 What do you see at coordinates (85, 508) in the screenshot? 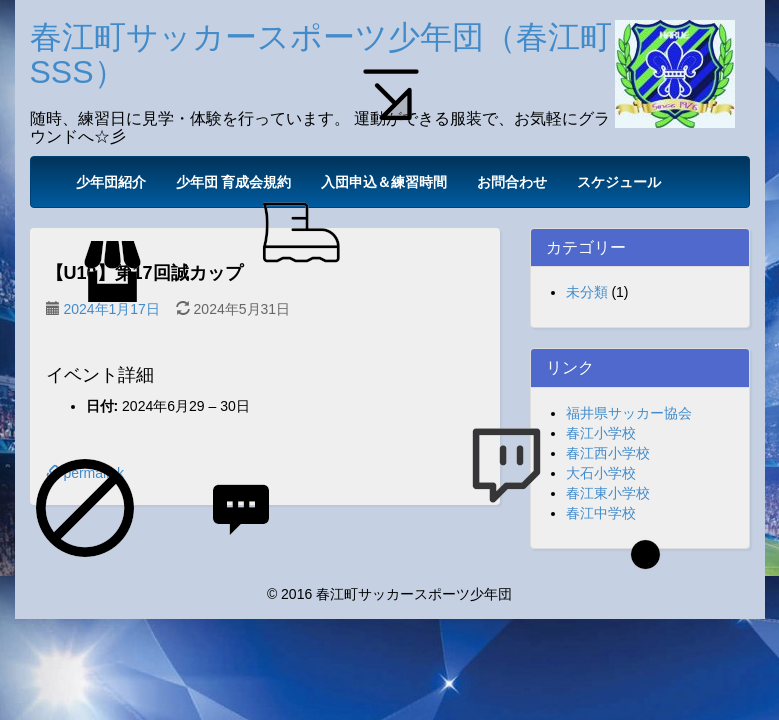
I see `block or ban a user` at bounding box center [85, 508].